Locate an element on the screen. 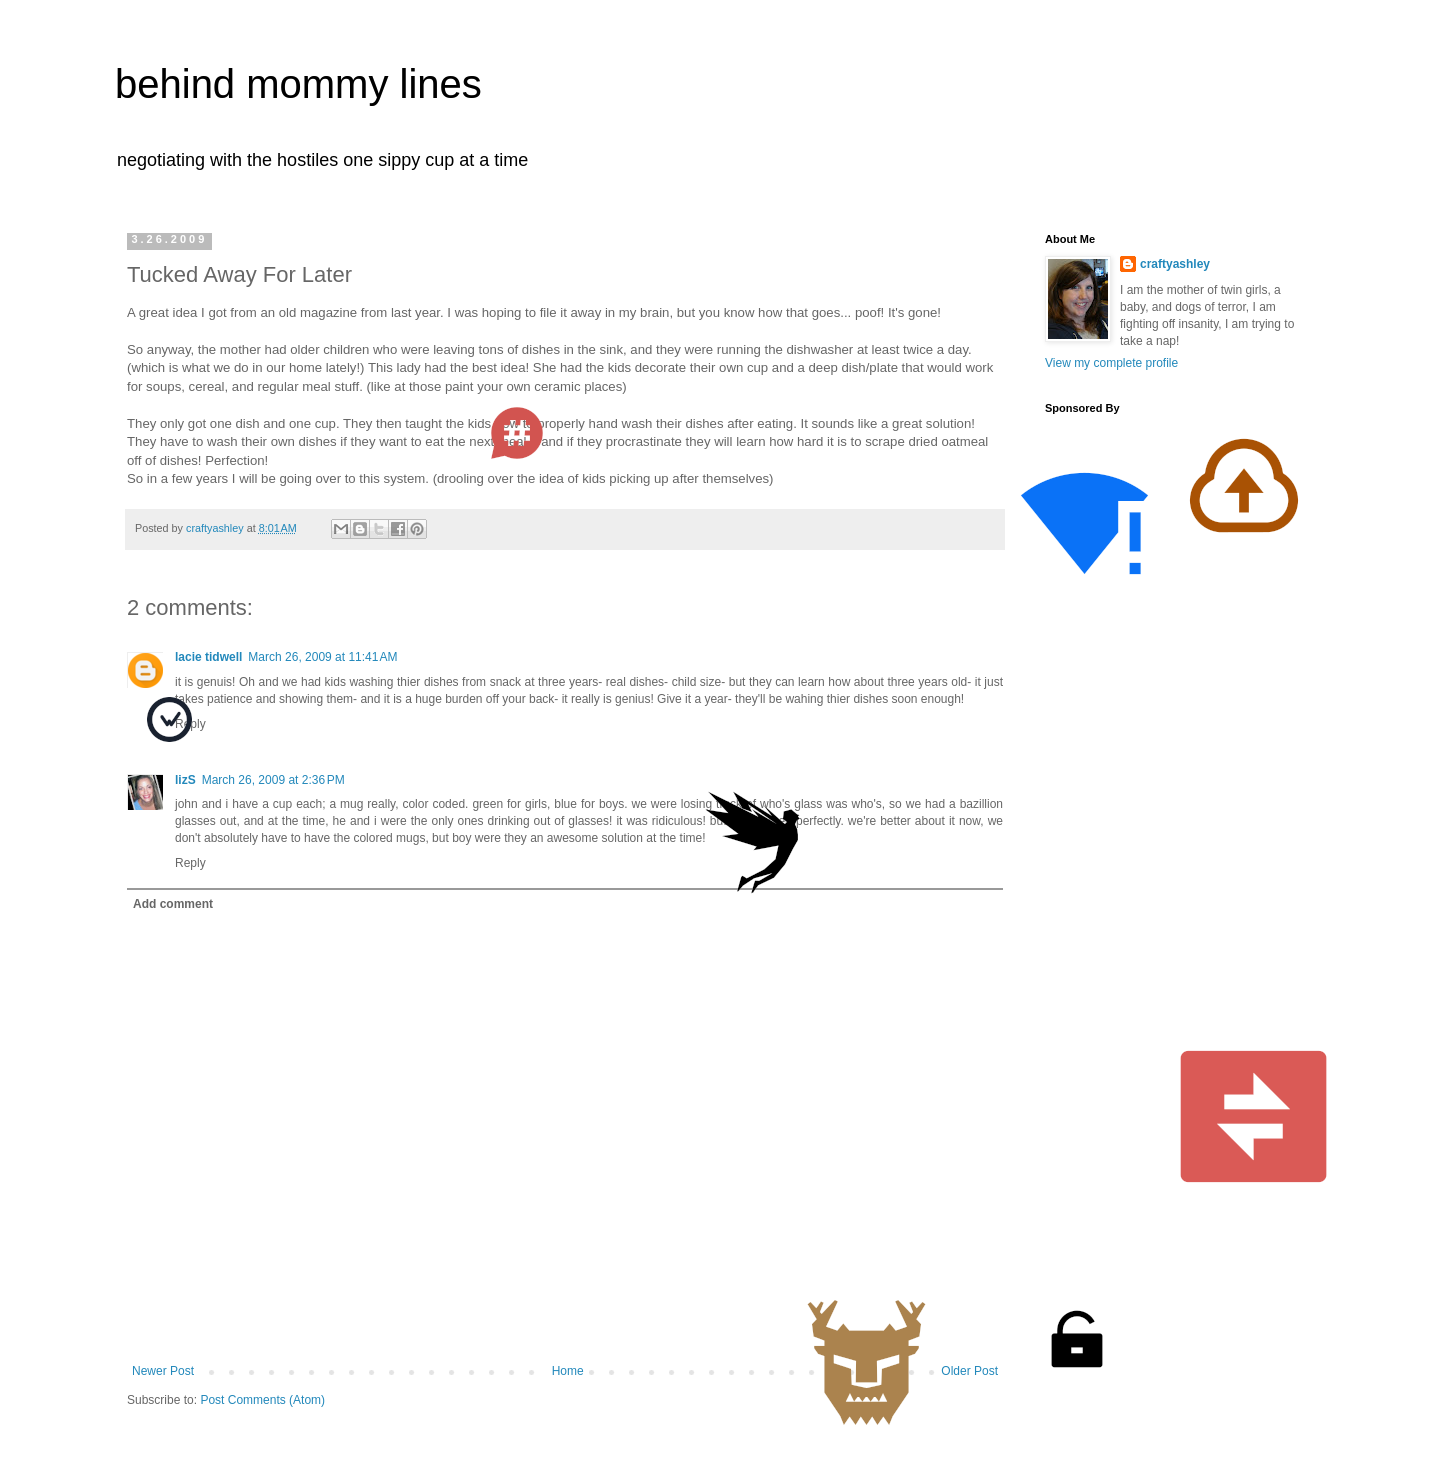 The image size is (1440, 1484). open a chat channel or thread is located at coordinates (517, 433).